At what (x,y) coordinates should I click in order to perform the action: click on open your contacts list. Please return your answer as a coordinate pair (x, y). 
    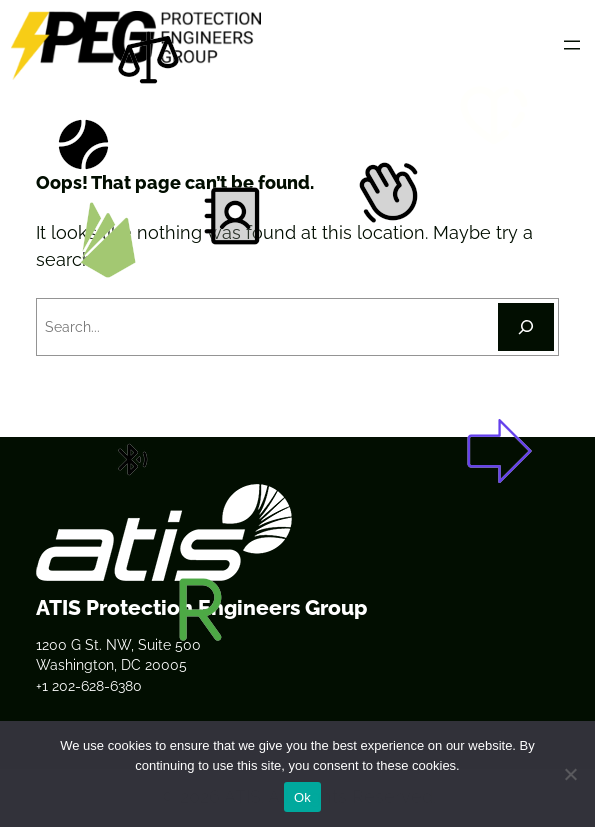
    Looking at the image, I should click on (233, 216).